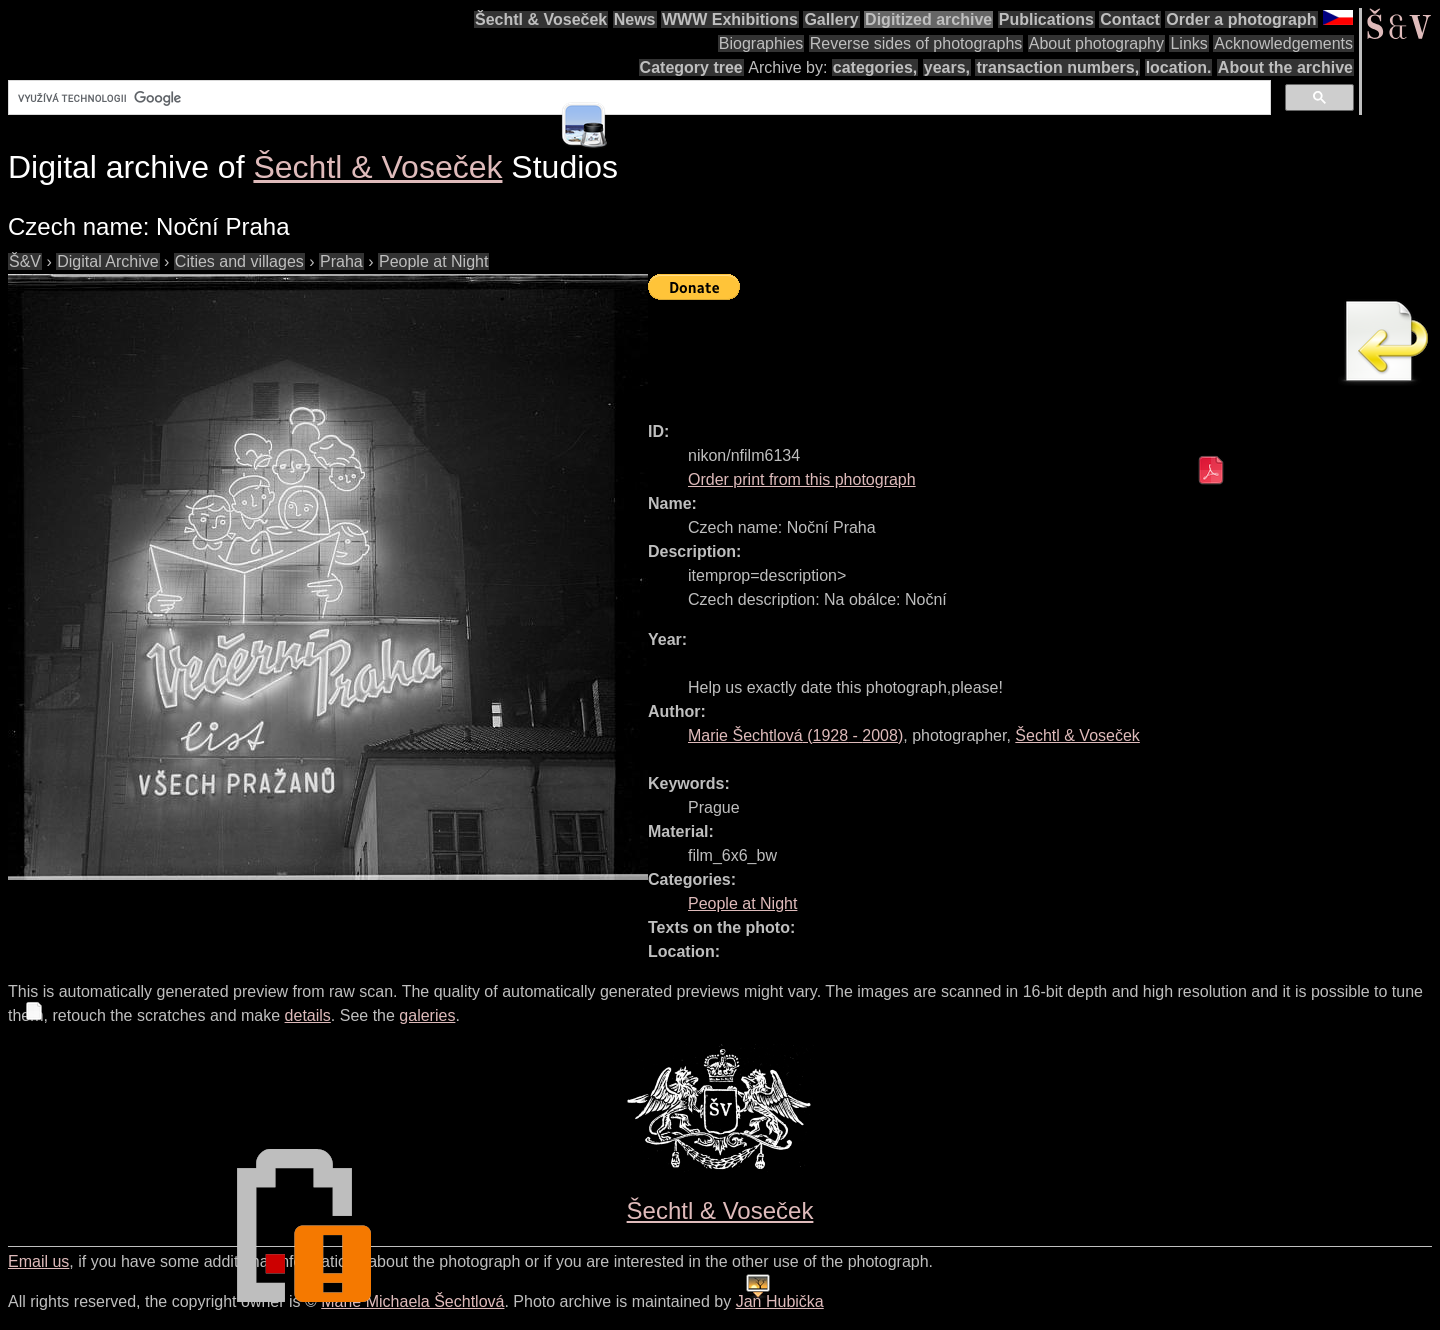  Describe the element at coordinates (583, 123) in the screenshot. I see `open preview app to view images and PDFs` at that location.